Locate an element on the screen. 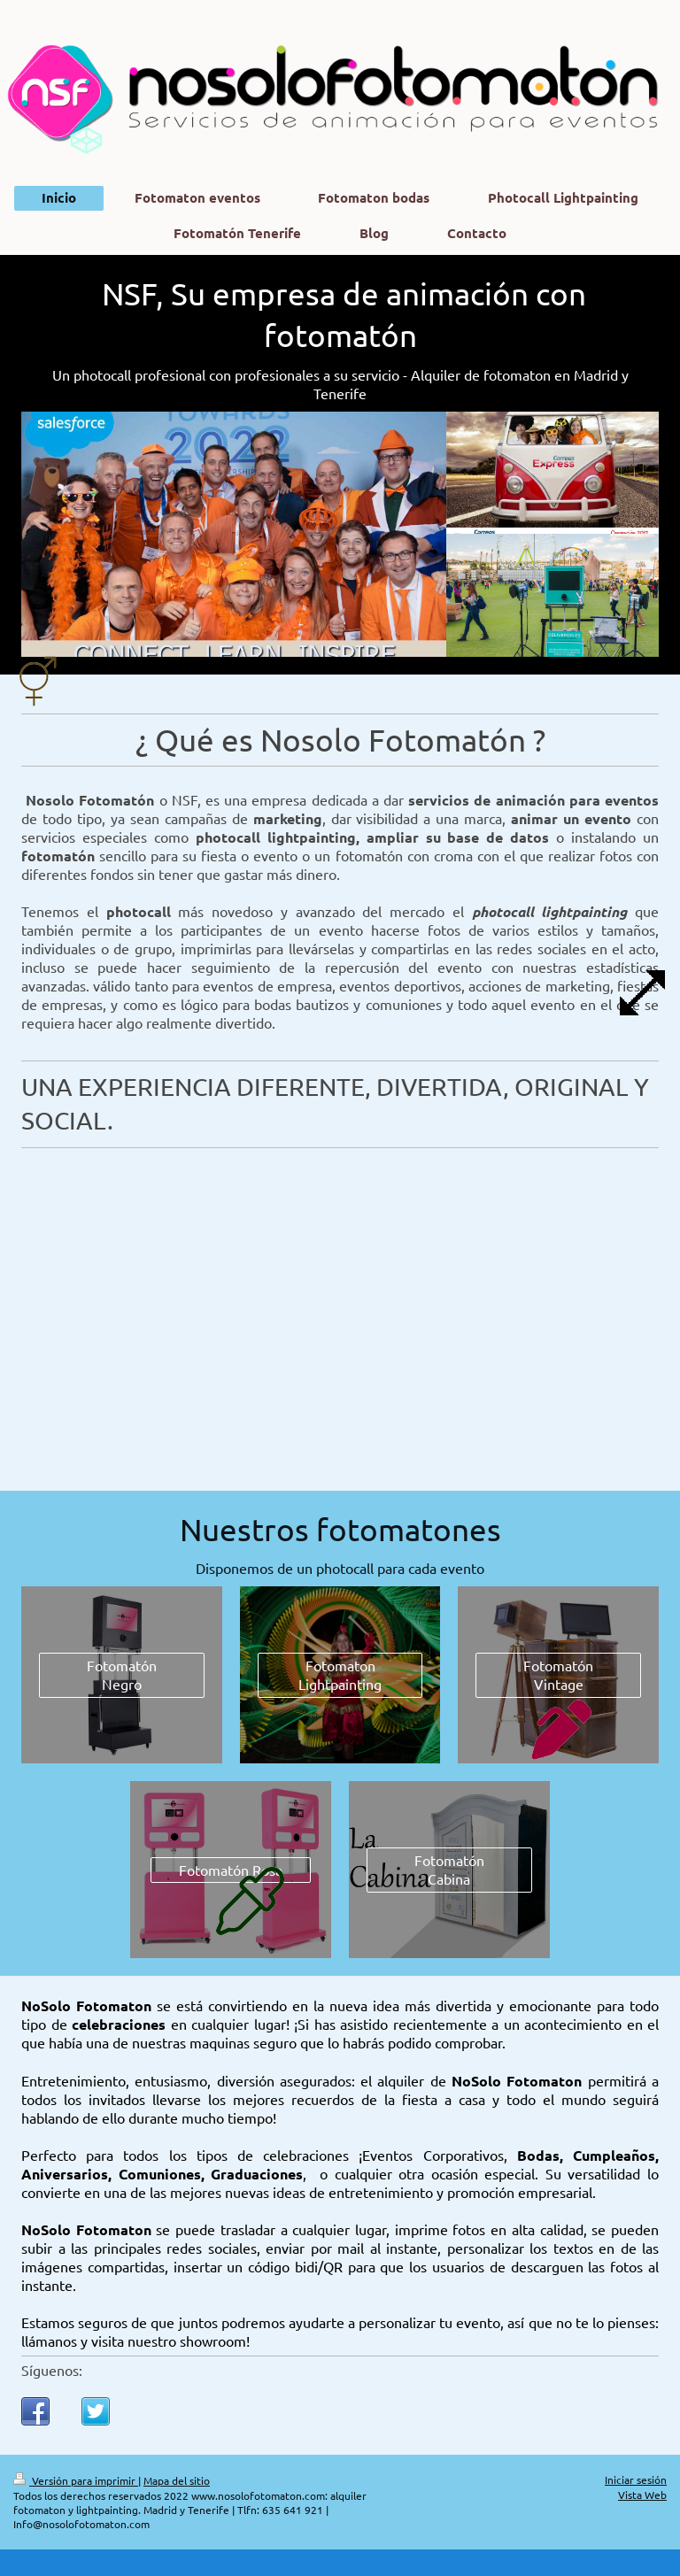 The width and height of the screenshot is (680, 2576). select intersex gender identity option is located at coordinates (35, 680).